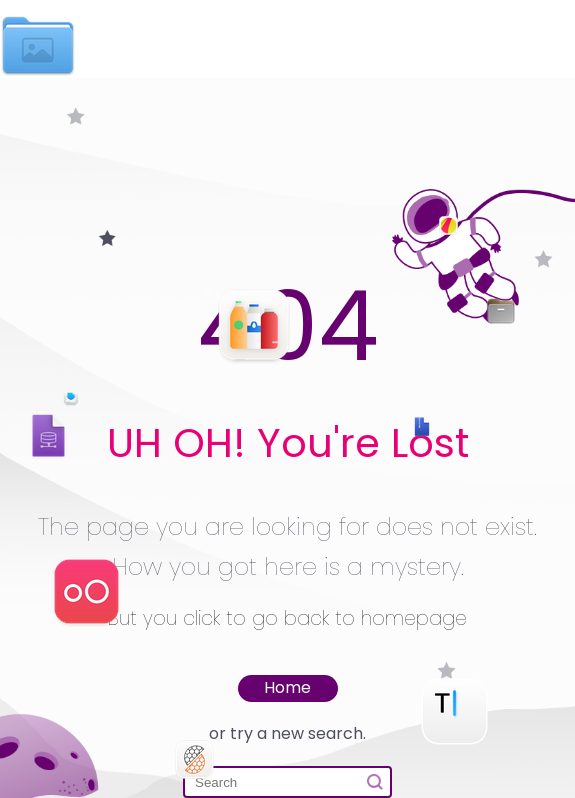 The image size is (575, 798). I want to click on open mailspring email client, so click(71, 398).